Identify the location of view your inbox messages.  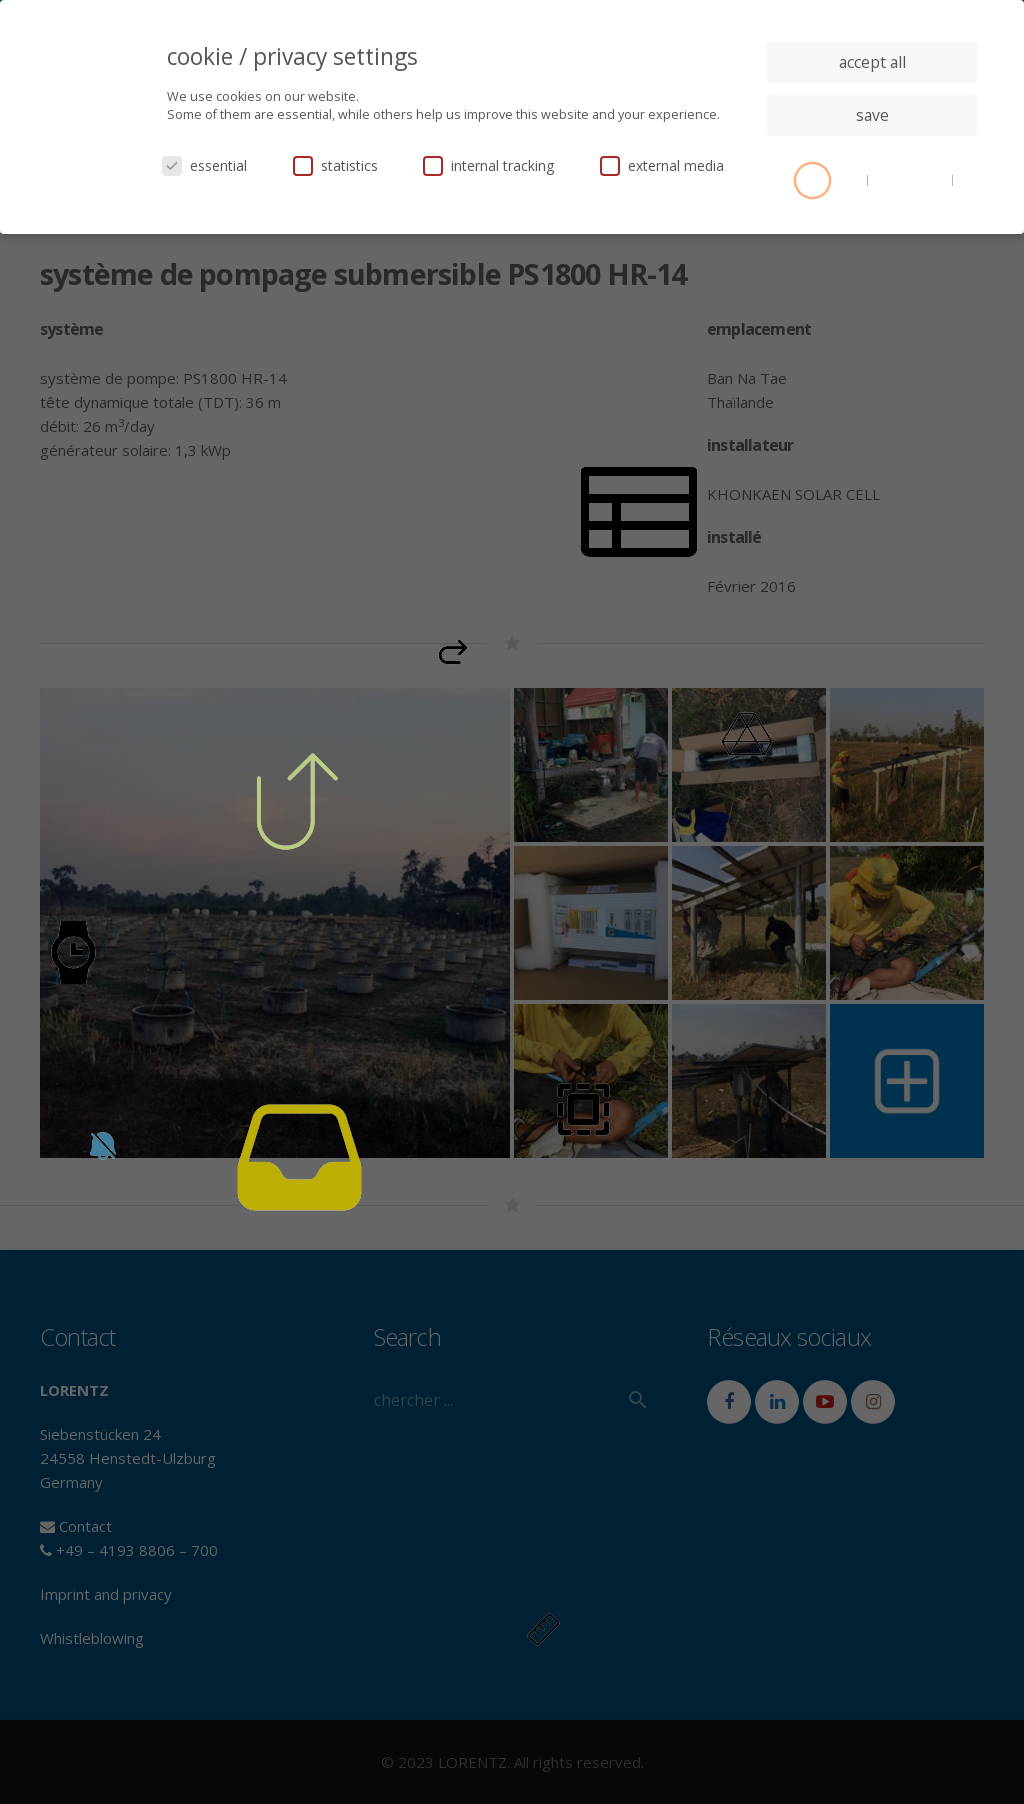
(299, 1157).